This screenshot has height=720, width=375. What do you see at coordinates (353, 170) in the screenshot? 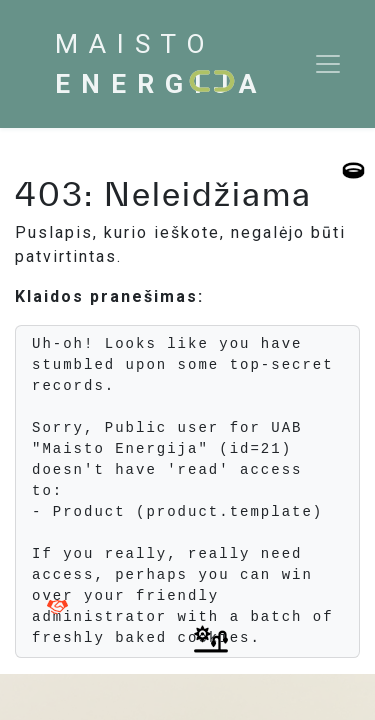
I see `indicates a ring or jewelry item` at bounding box center [353, 170].